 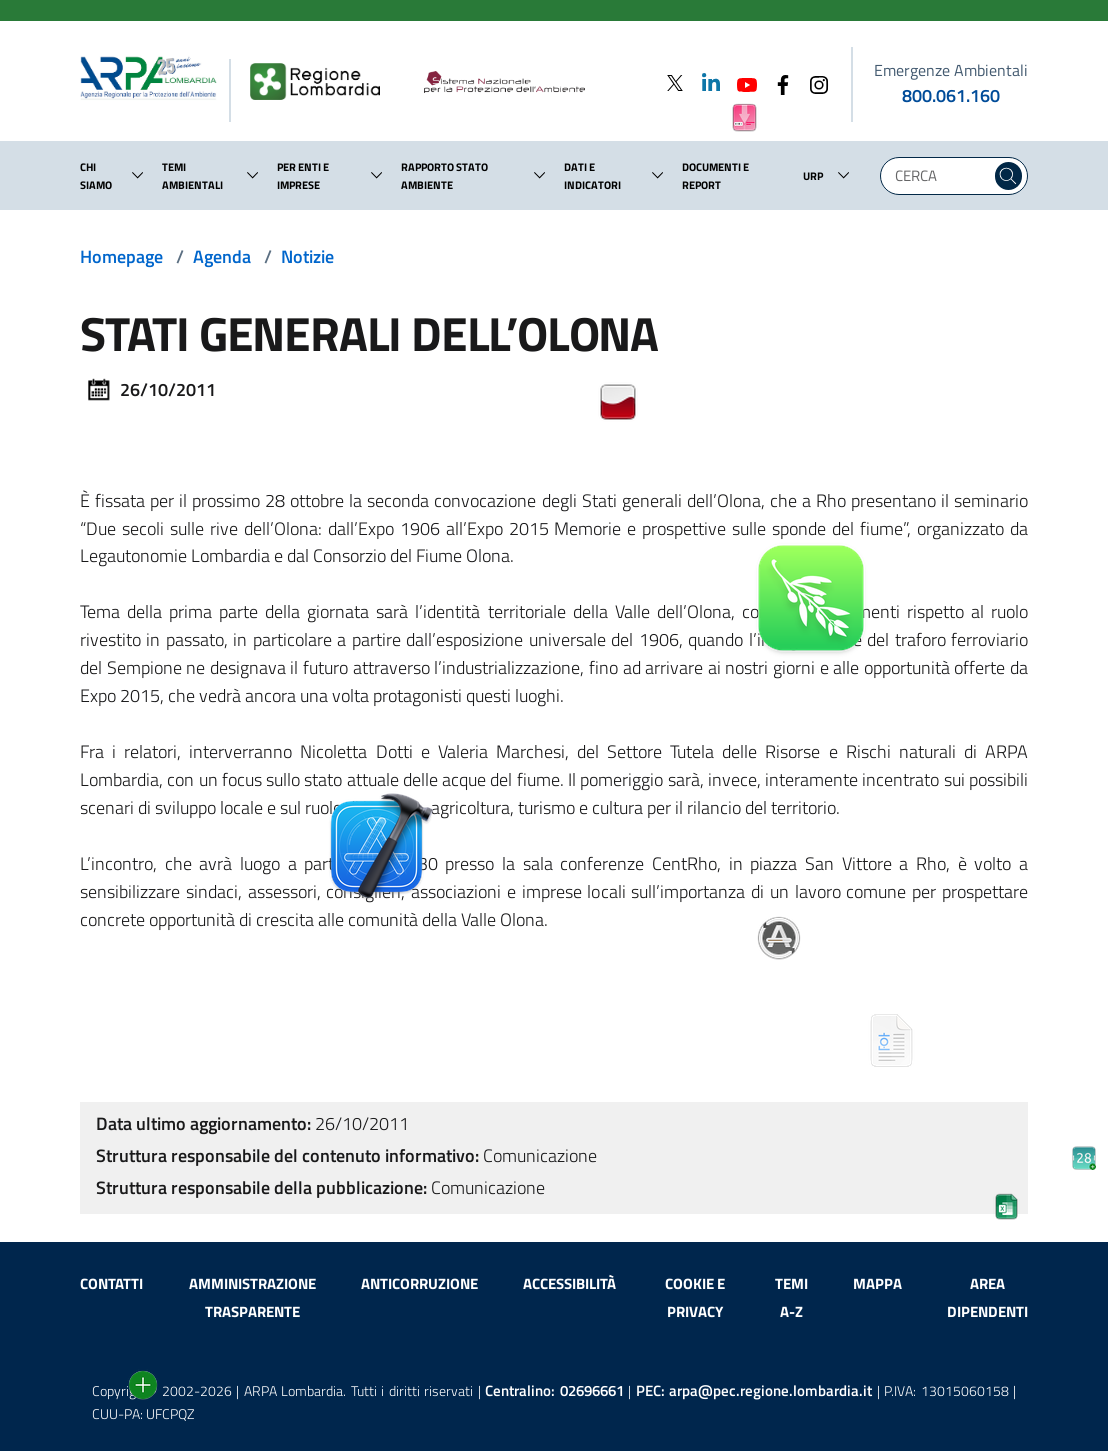 I want to click on open olive video editor, so click(x=811, y=598).